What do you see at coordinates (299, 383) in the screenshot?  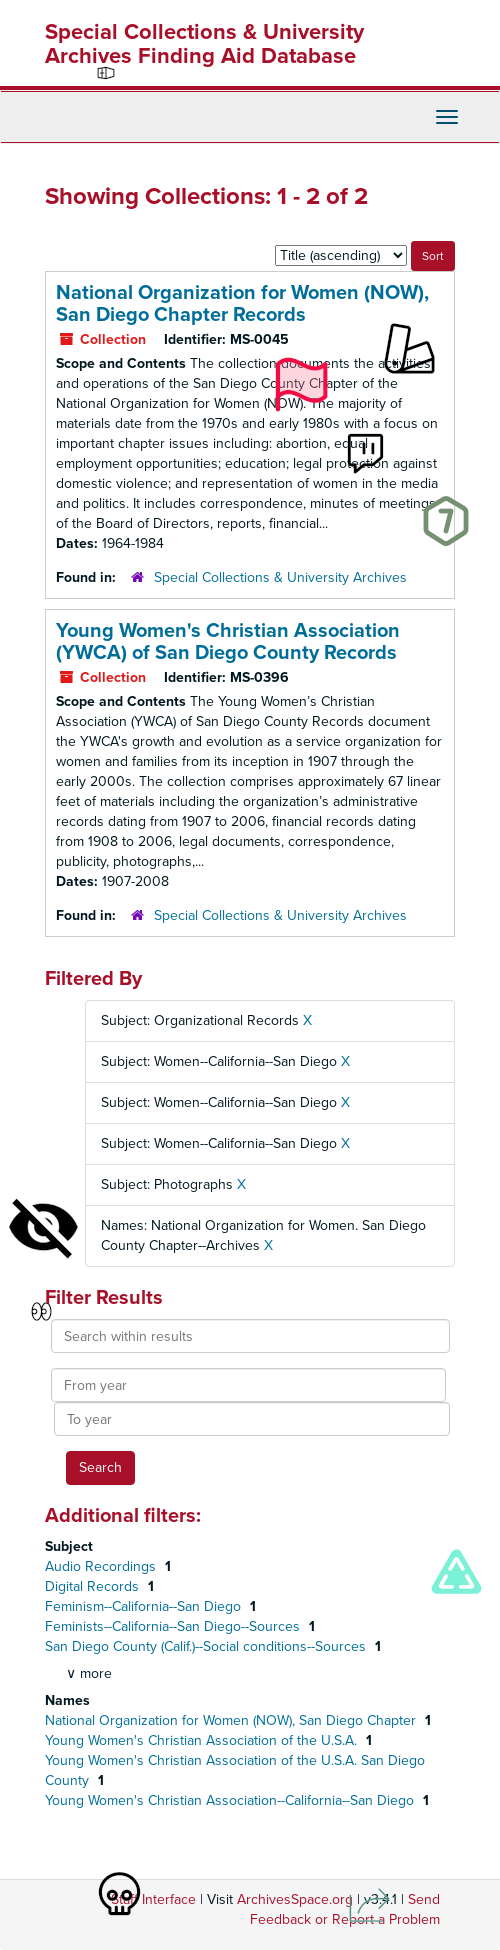 I see `flag or mark an item for follow-up` at bounding box center [299, 383].